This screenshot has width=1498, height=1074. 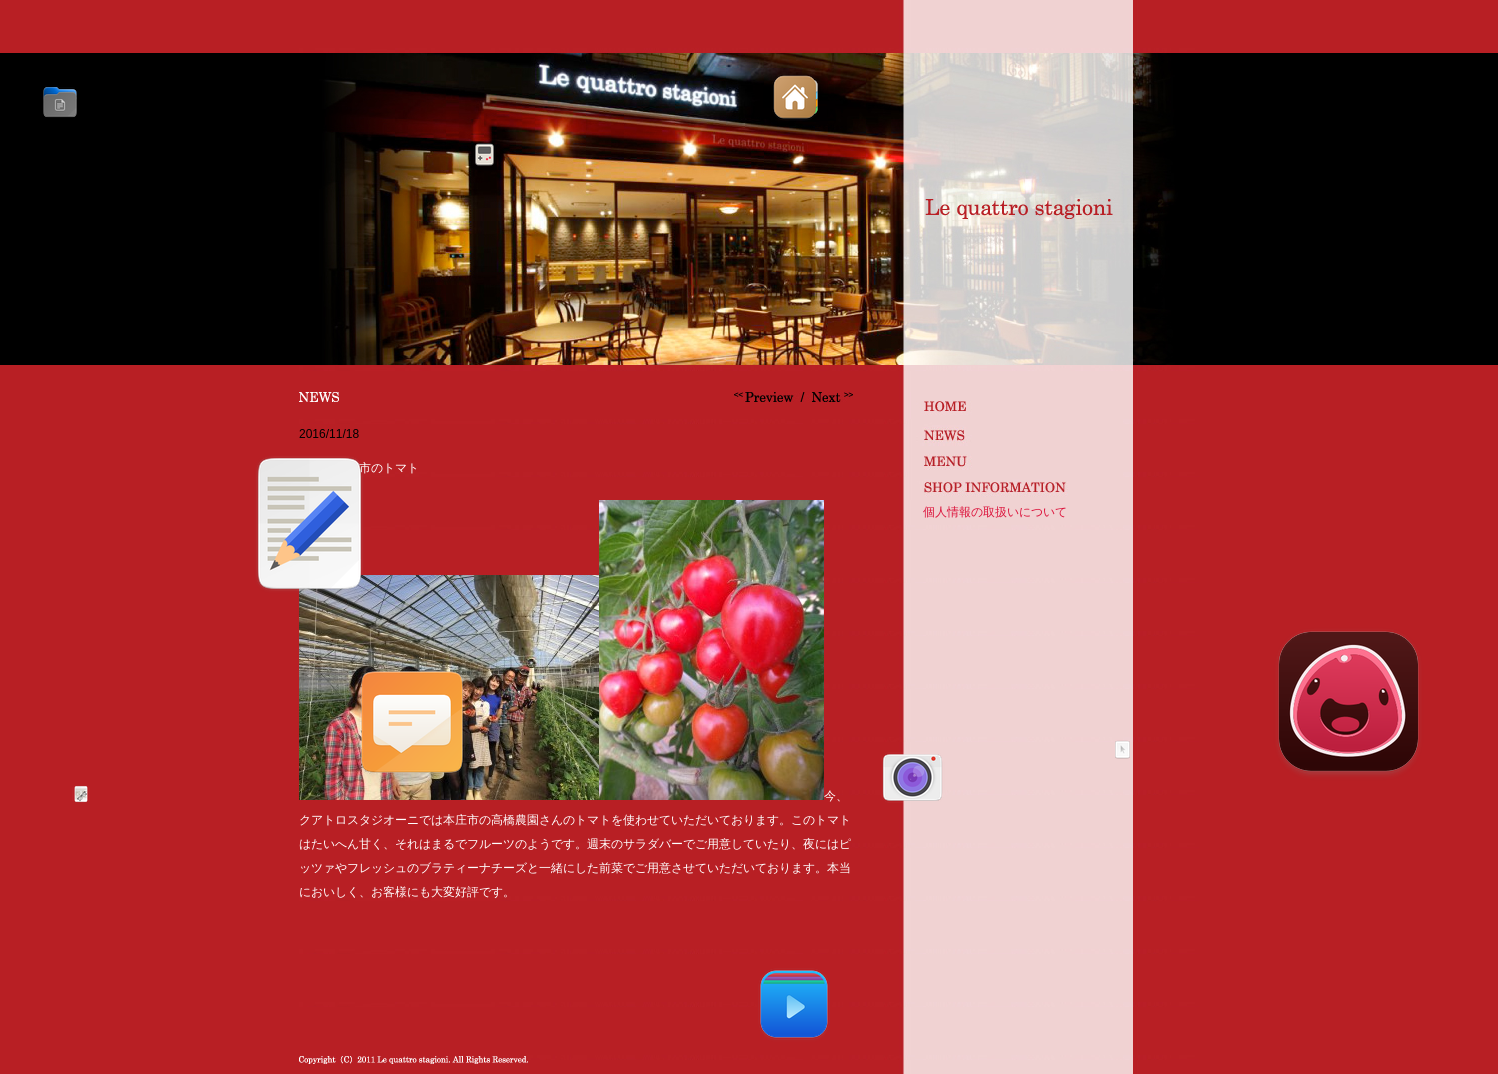 What do you see at coordinates (794, 1004) in the screenshot?
I see `open calligra stage presentation app` at bounding box center [794, 1004].